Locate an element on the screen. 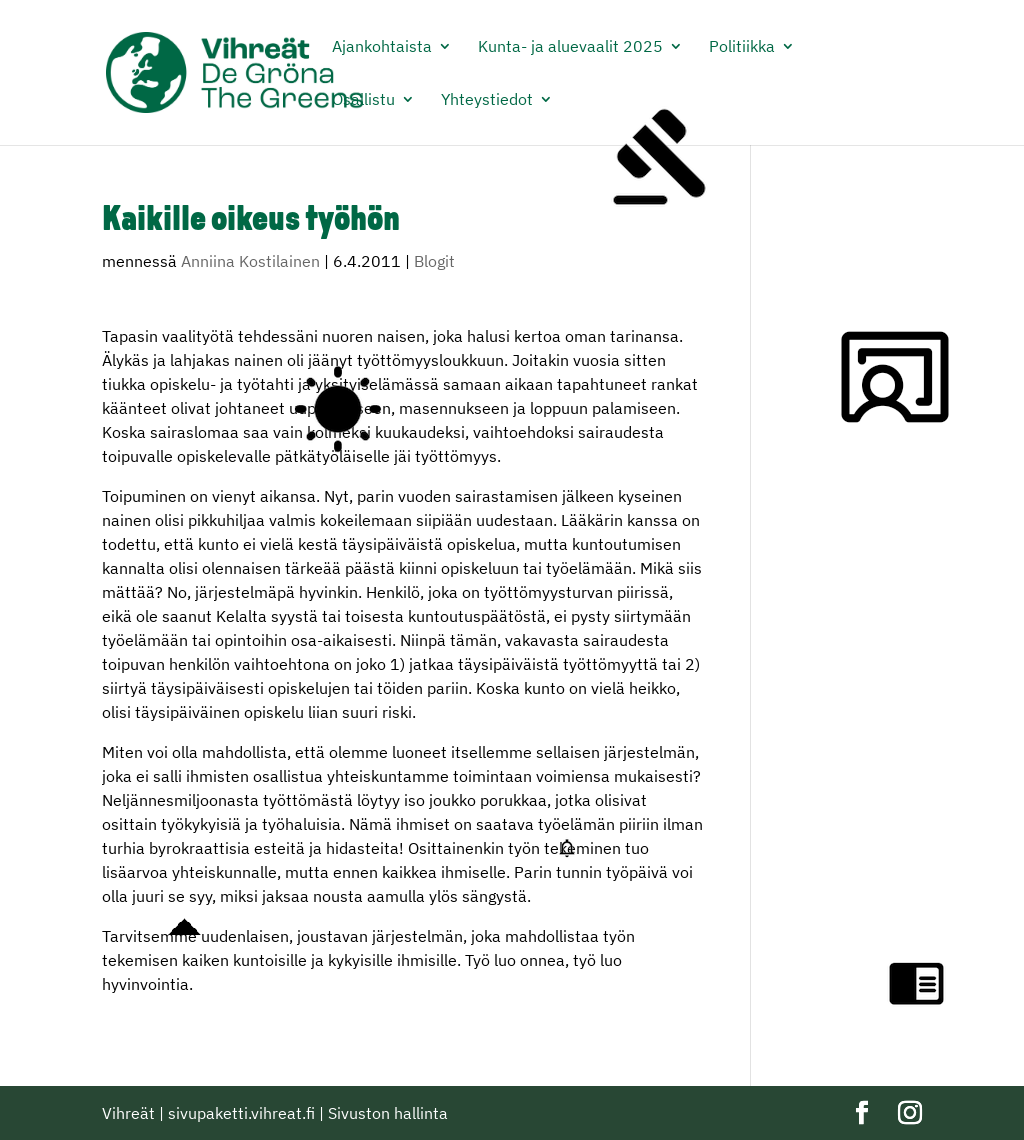 Image resolution: width=1024 pixels, height=1140 pixels. toggle light mode or bright display is located at coordinates (338, 411).